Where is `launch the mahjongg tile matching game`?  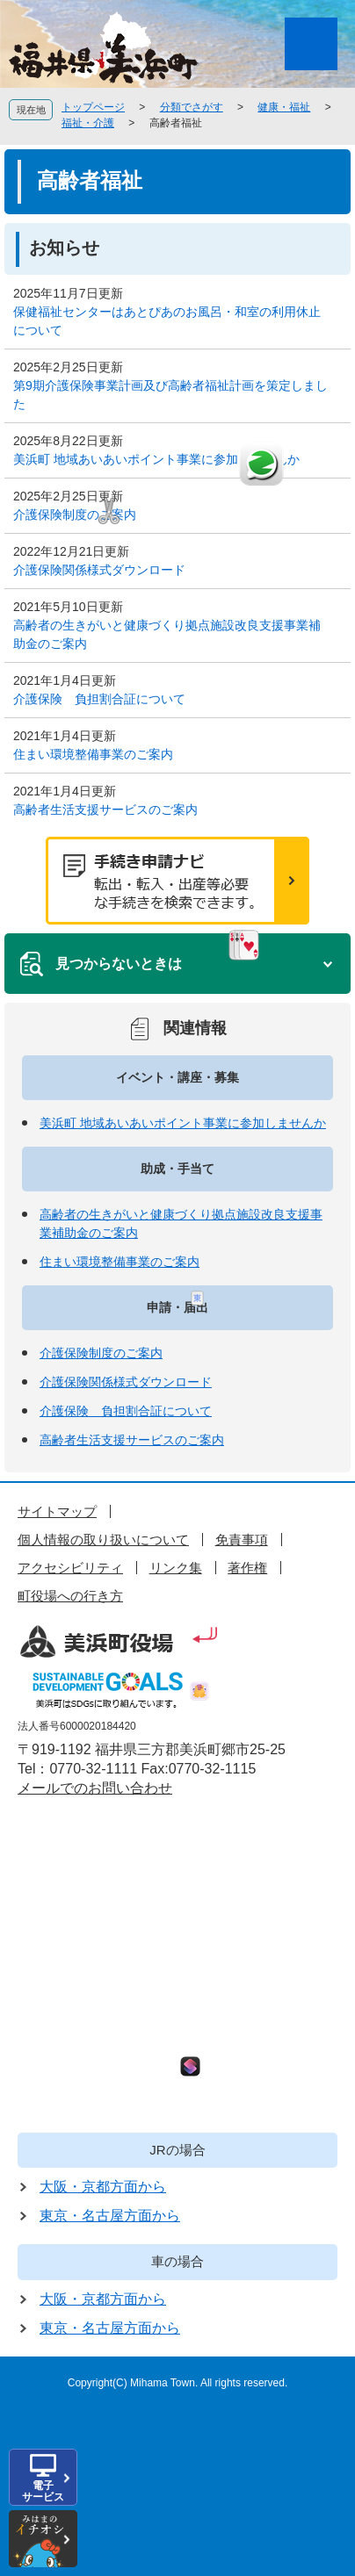 launch the mahjongg tile matching game is located at coordinates (197, 1298).